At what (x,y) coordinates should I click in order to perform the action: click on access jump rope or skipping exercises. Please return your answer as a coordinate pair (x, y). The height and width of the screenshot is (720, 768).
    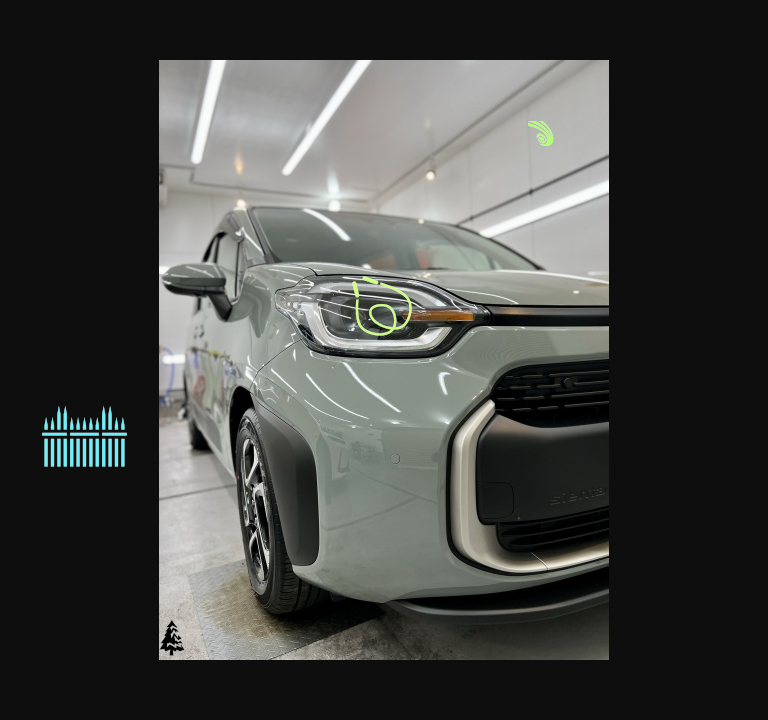
    Looking at the image, I should click on (382, 306).